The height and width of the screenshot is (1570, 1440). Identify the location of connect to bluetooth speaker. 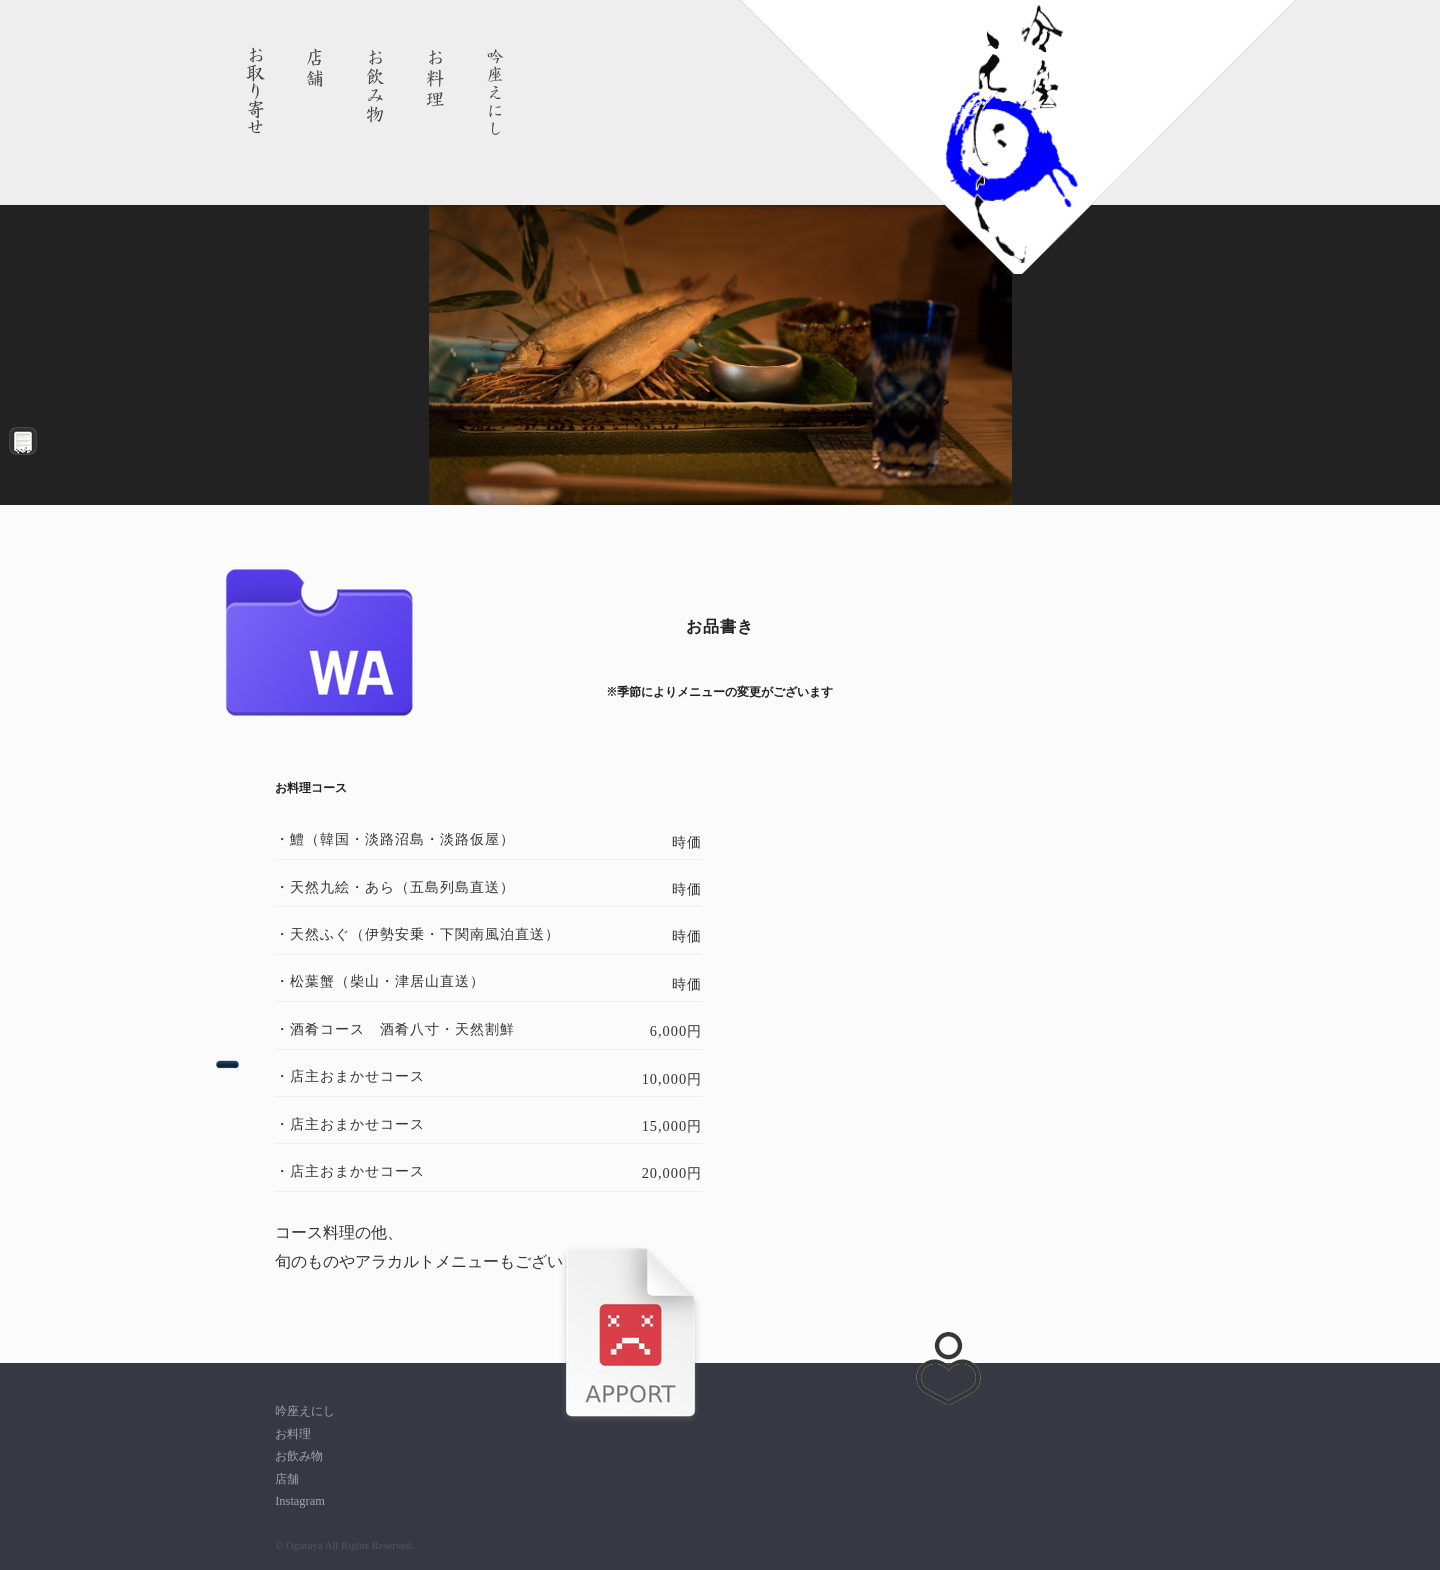
(227, 1064).